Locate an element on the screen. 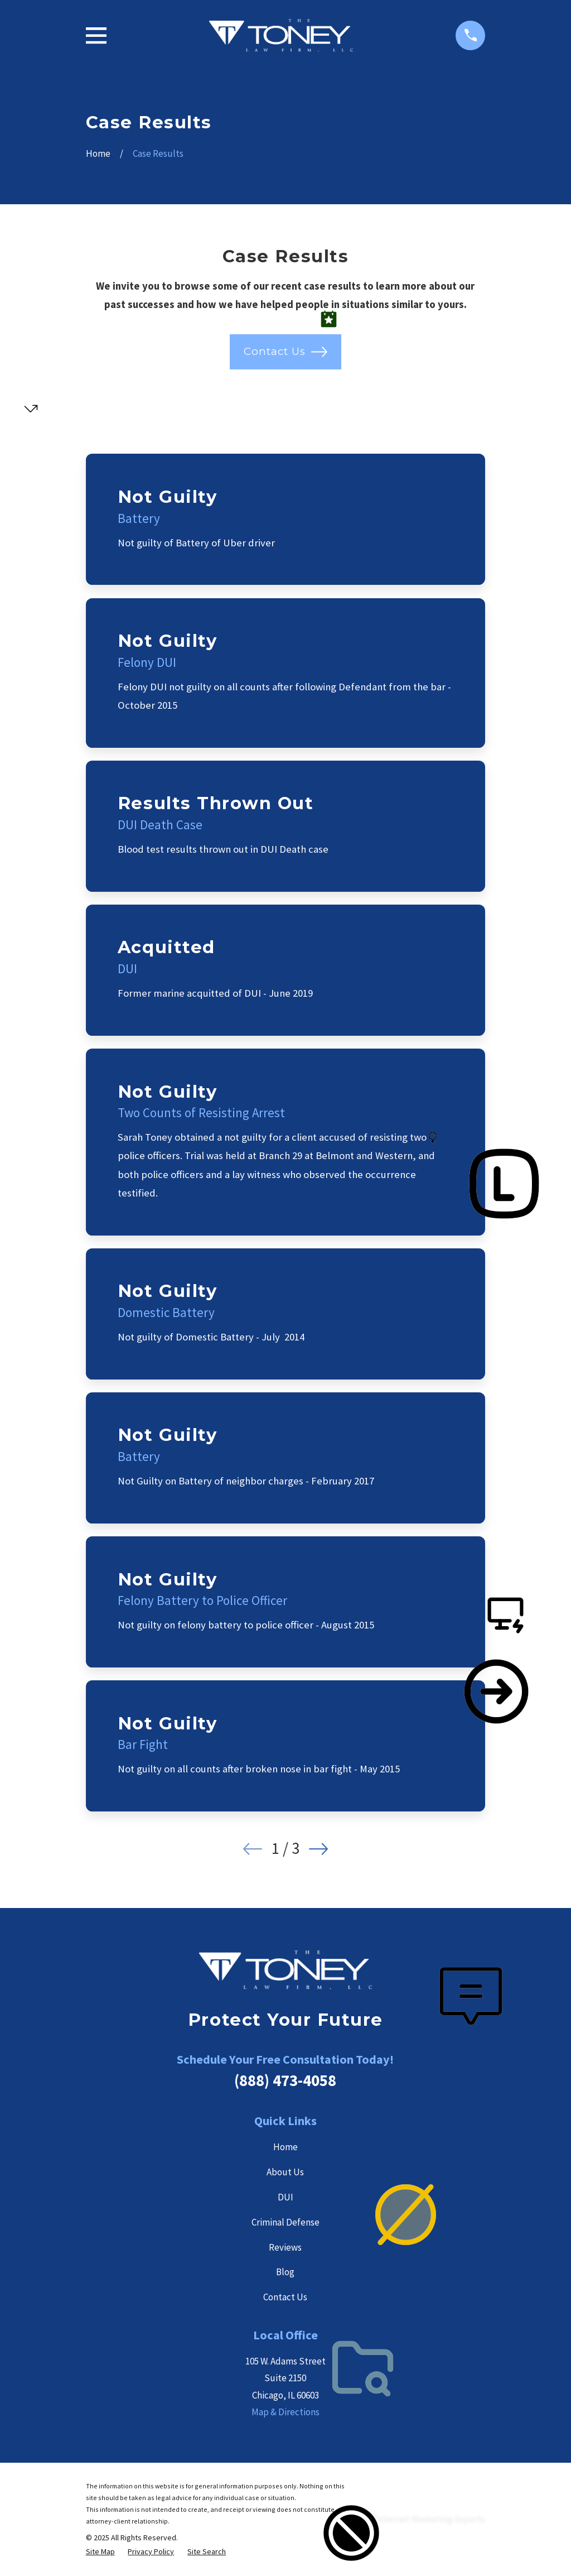 The height and width of the screenshot is (2576, 571). reply to a message is located at coordinates (31, 408).